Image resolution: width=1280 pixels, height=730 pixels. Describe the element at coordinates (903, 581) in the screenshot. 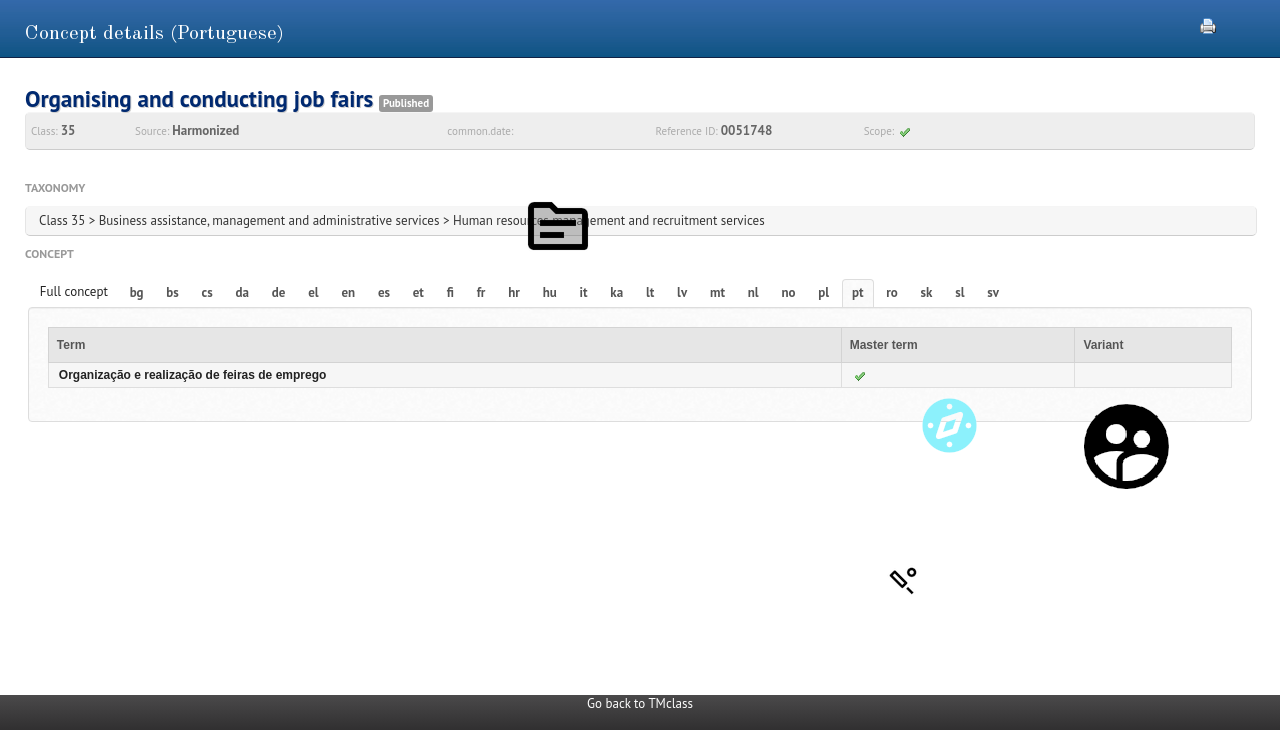

I see `access cricket scores or sports updates` at that location.